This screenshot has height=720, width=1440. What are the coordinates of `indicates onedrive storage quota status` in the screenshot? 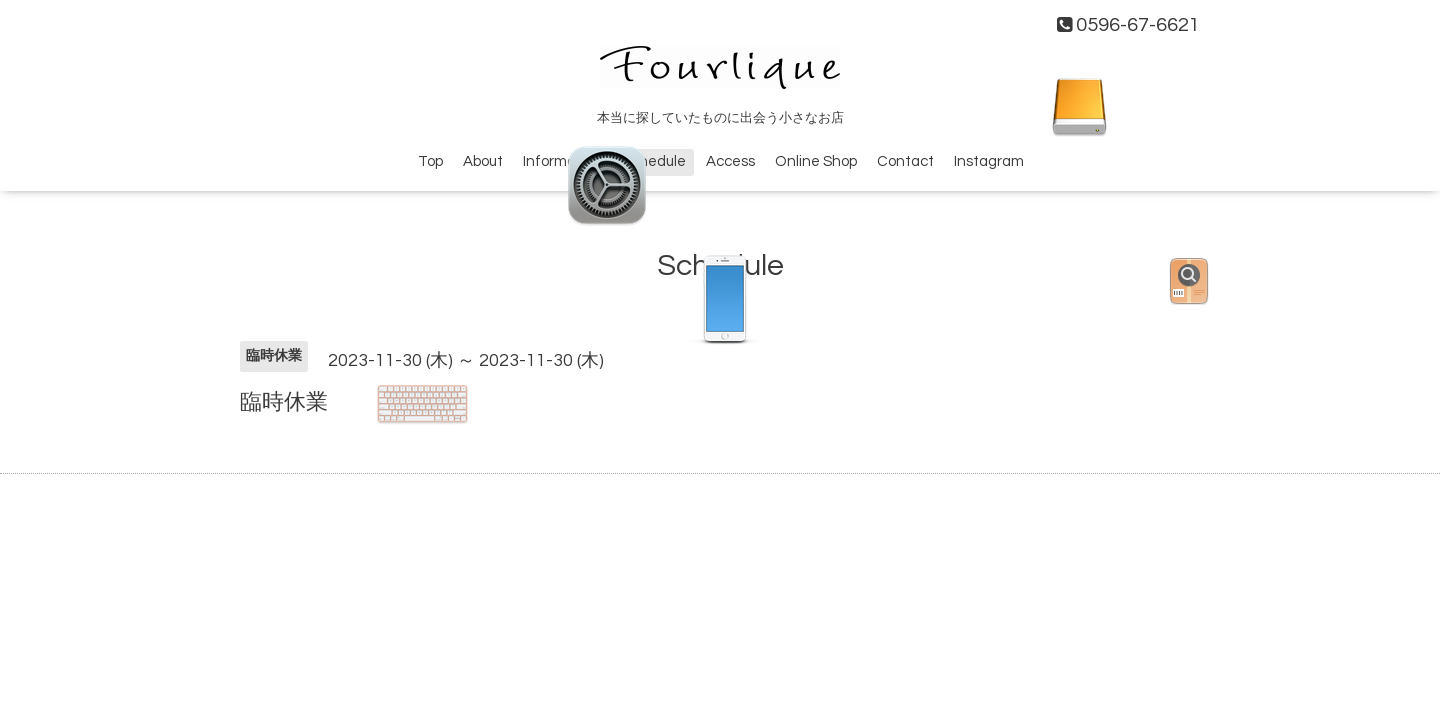 It's located at (537, 443).